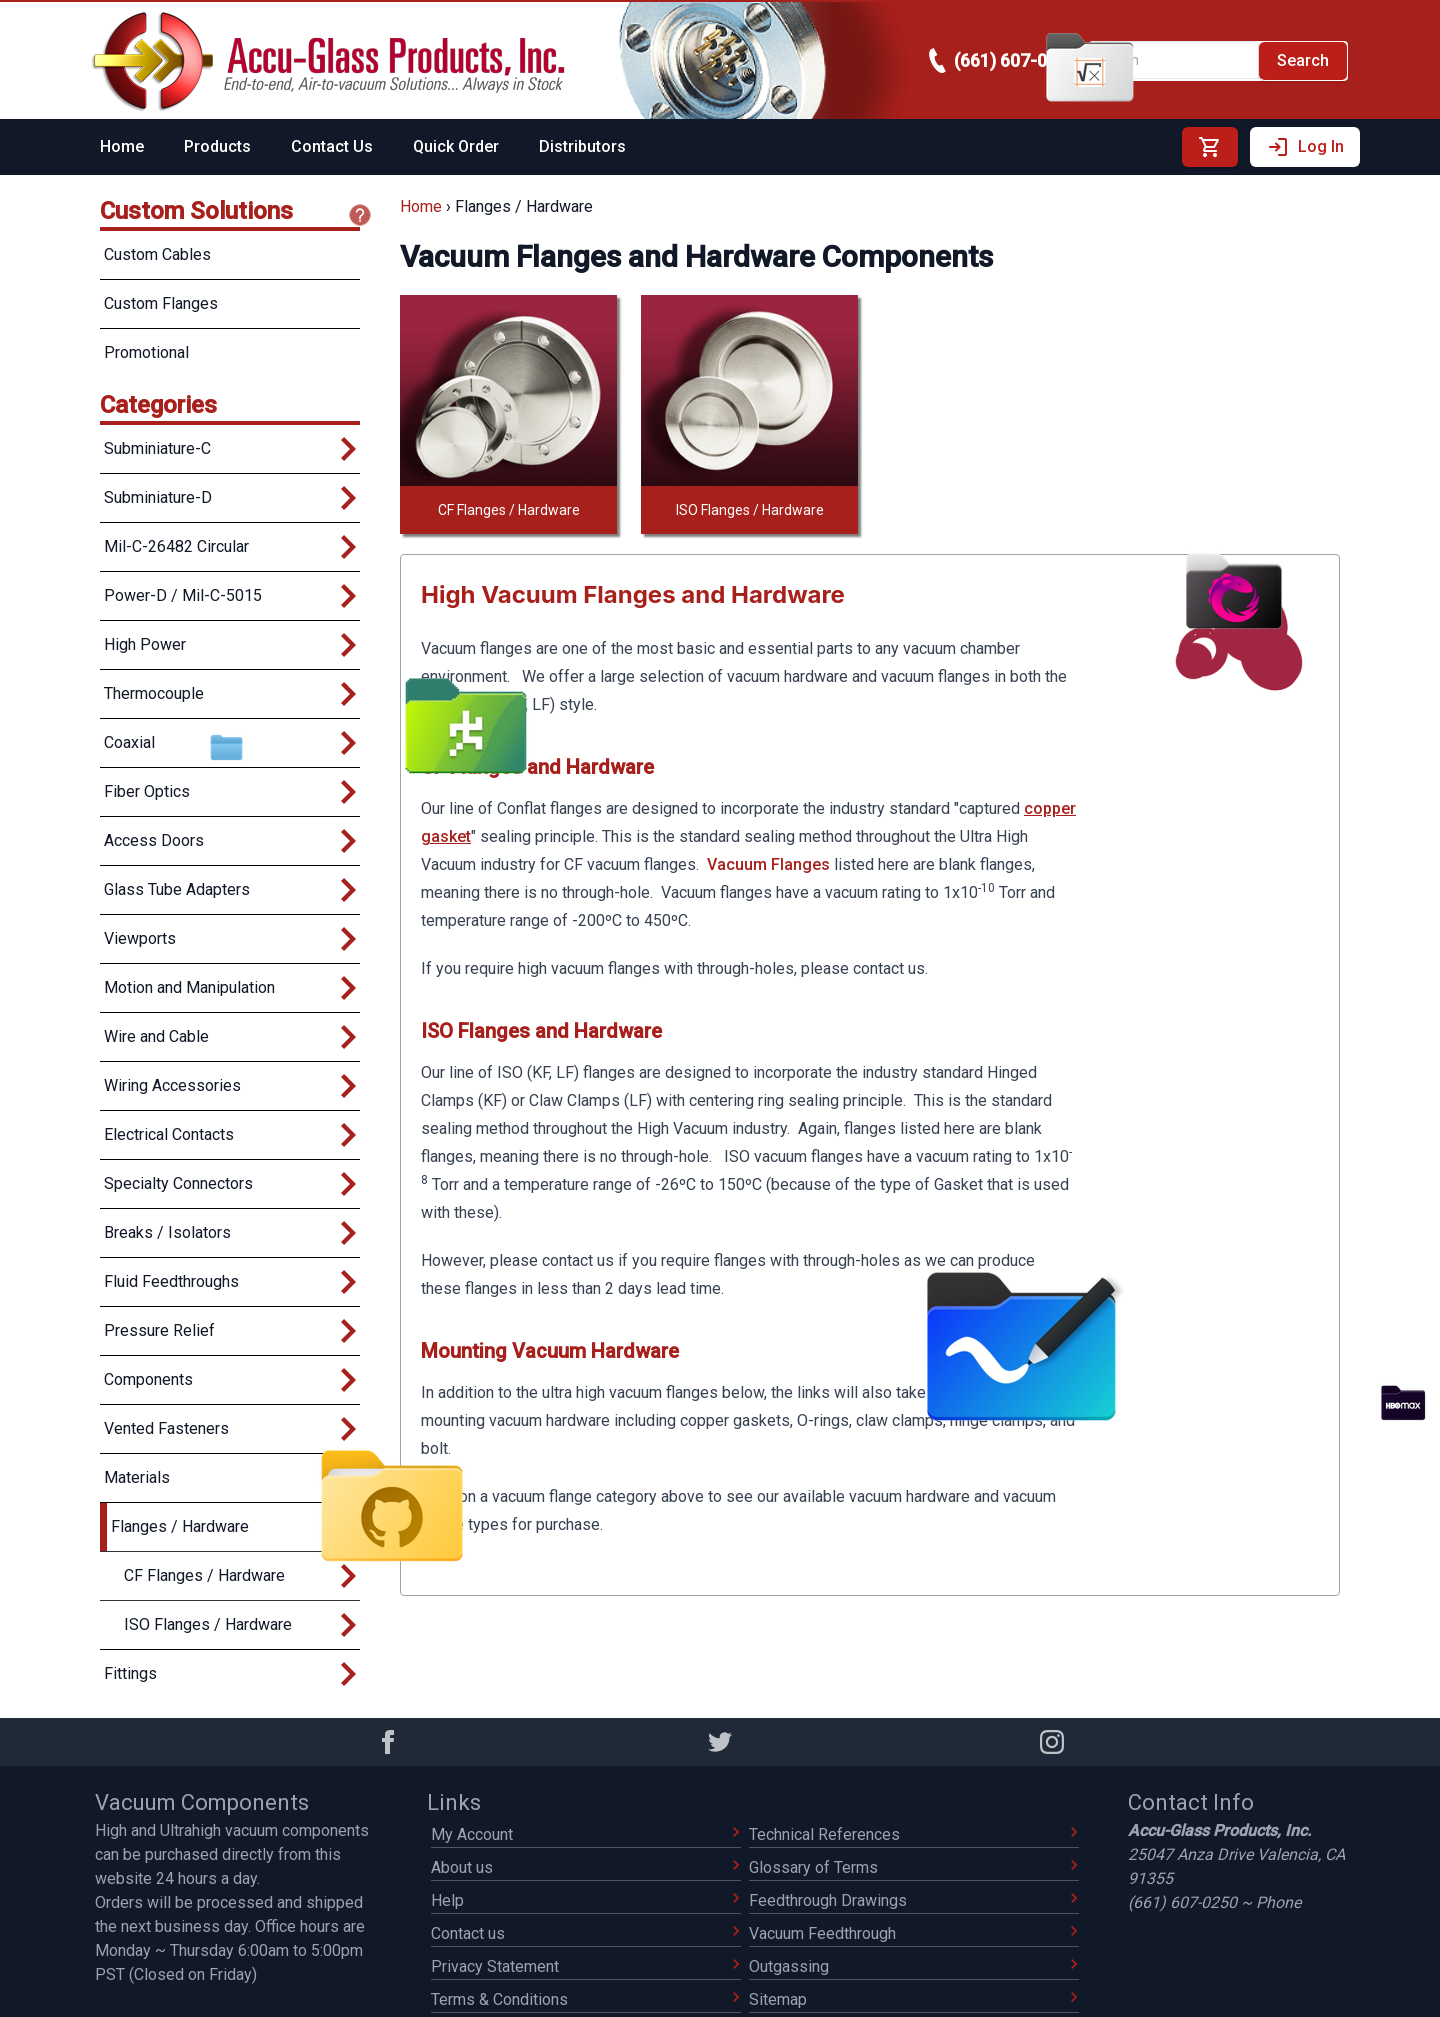  What do you see at coordinates (226, 747) in the screenshot?
I see `open folder to view contents` at bounding box center [226, 747].